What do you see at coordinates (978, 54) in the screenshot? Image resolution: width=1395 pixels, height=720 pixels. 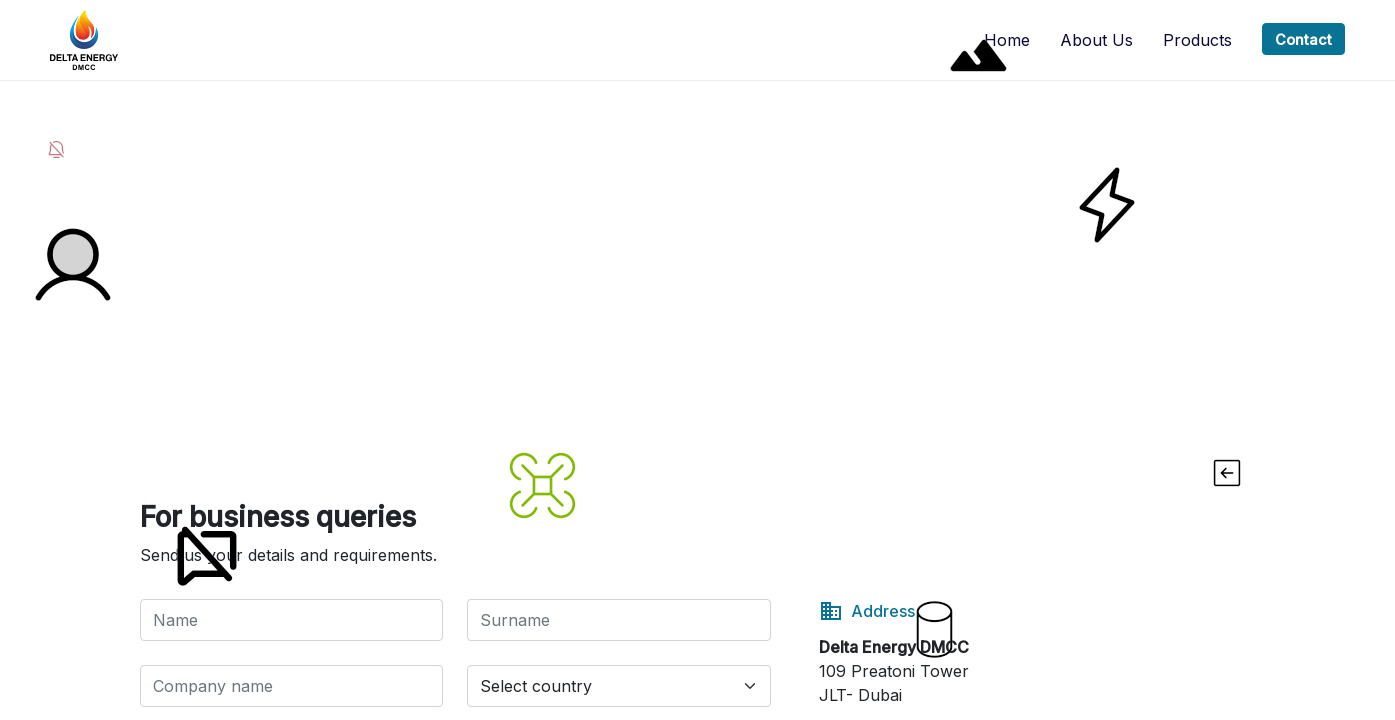 I see `view landscape or nature photos` at bounding box center [978, 54].